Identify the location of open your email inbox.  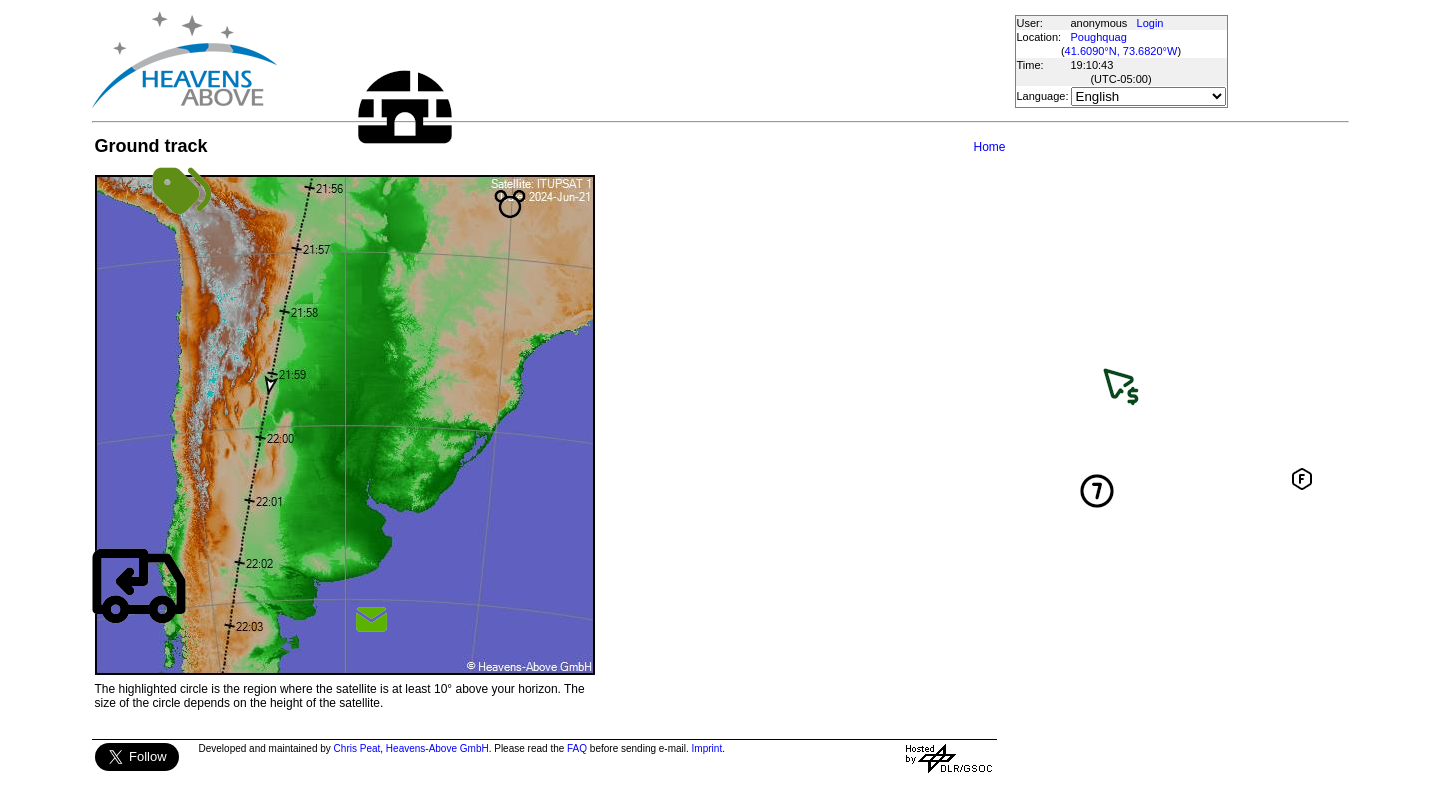
(371, 619).